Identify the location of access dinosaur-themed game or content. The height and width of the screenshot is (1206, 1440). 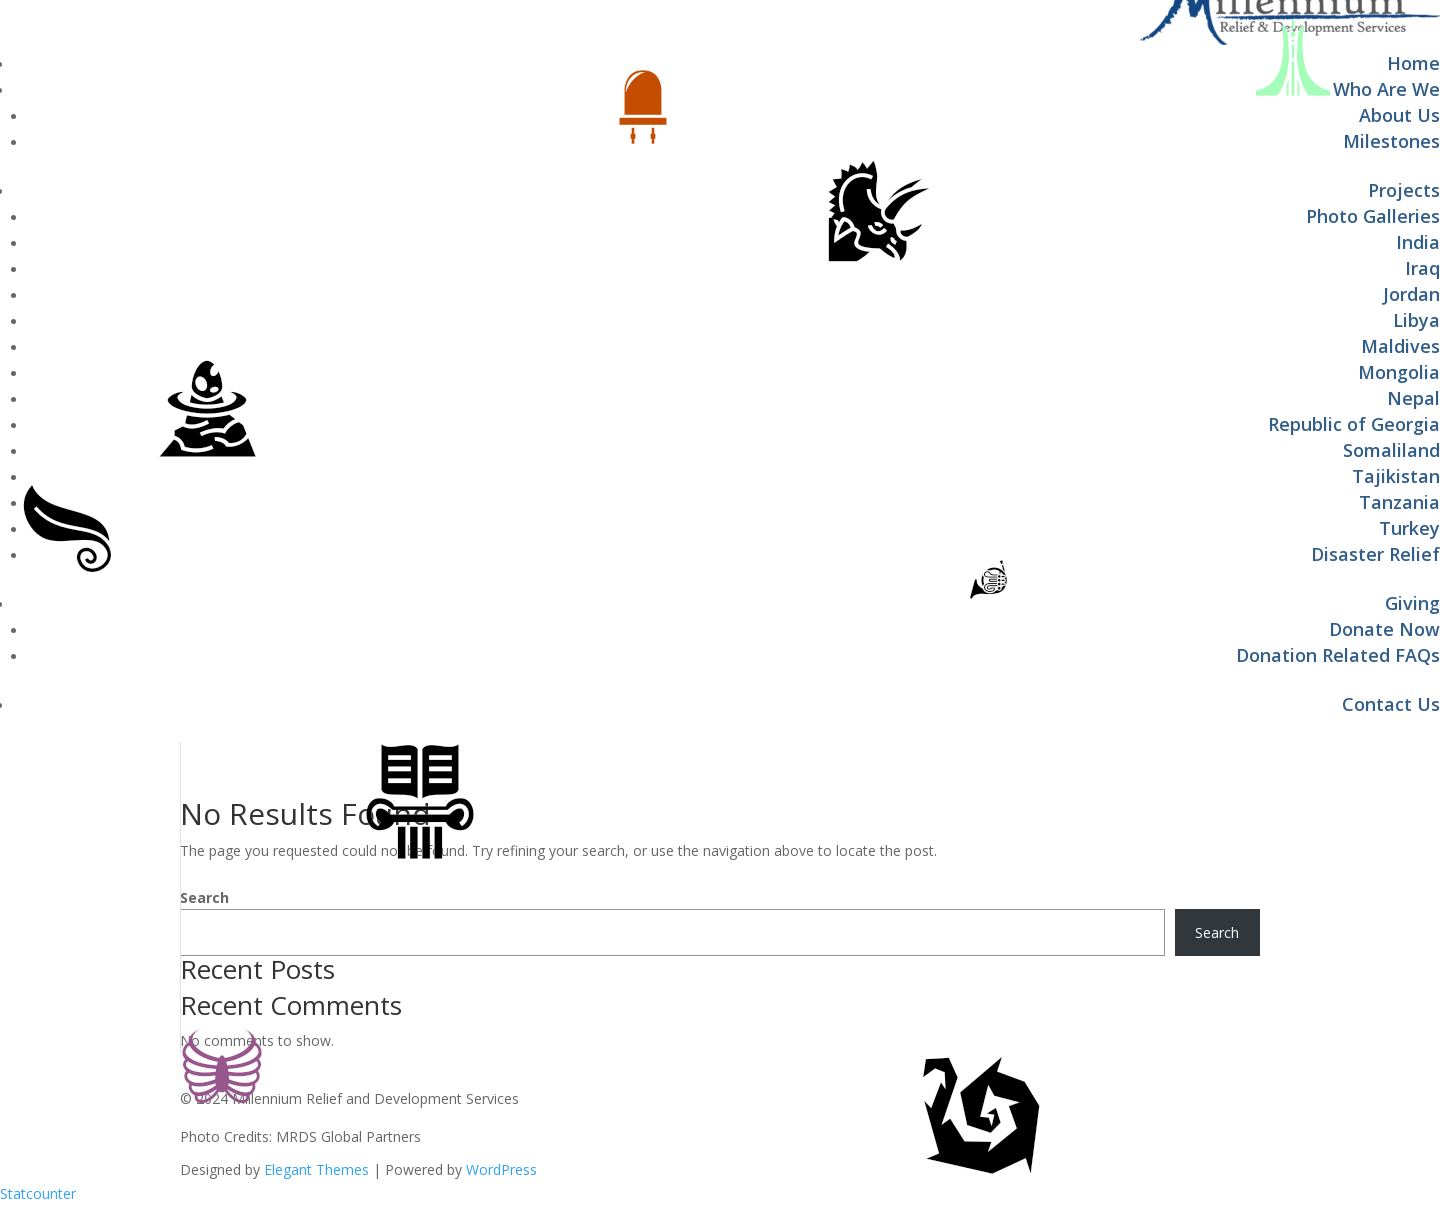
(879, 210).